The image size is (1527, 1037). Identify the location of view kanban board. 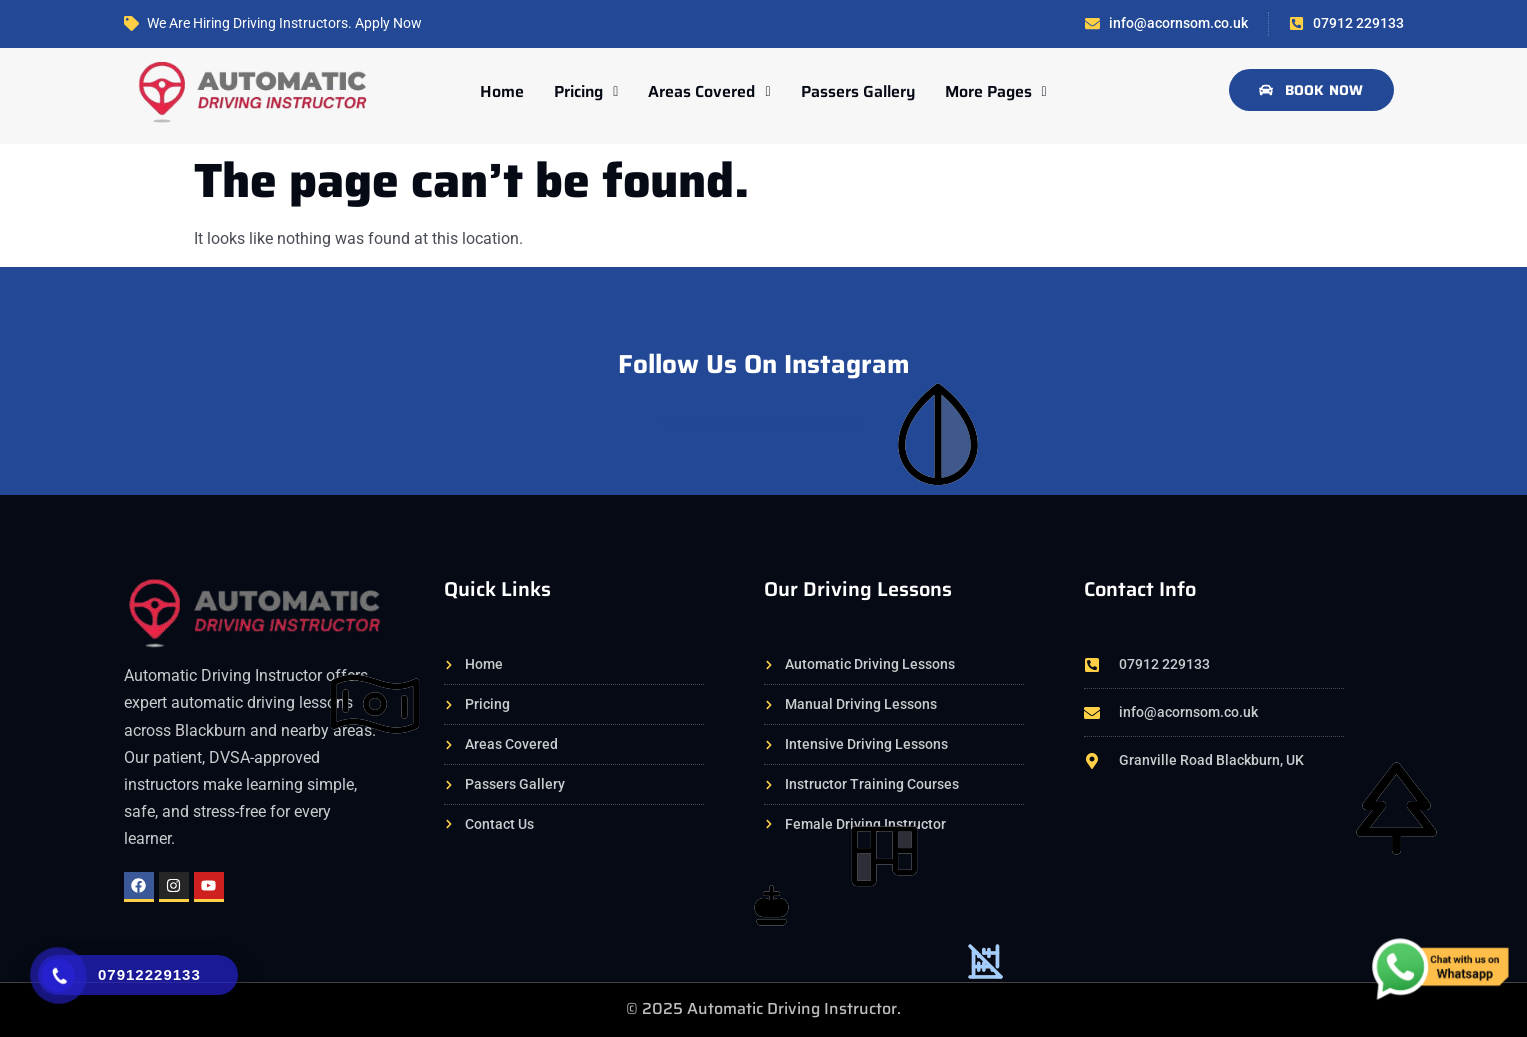
(884, 853).